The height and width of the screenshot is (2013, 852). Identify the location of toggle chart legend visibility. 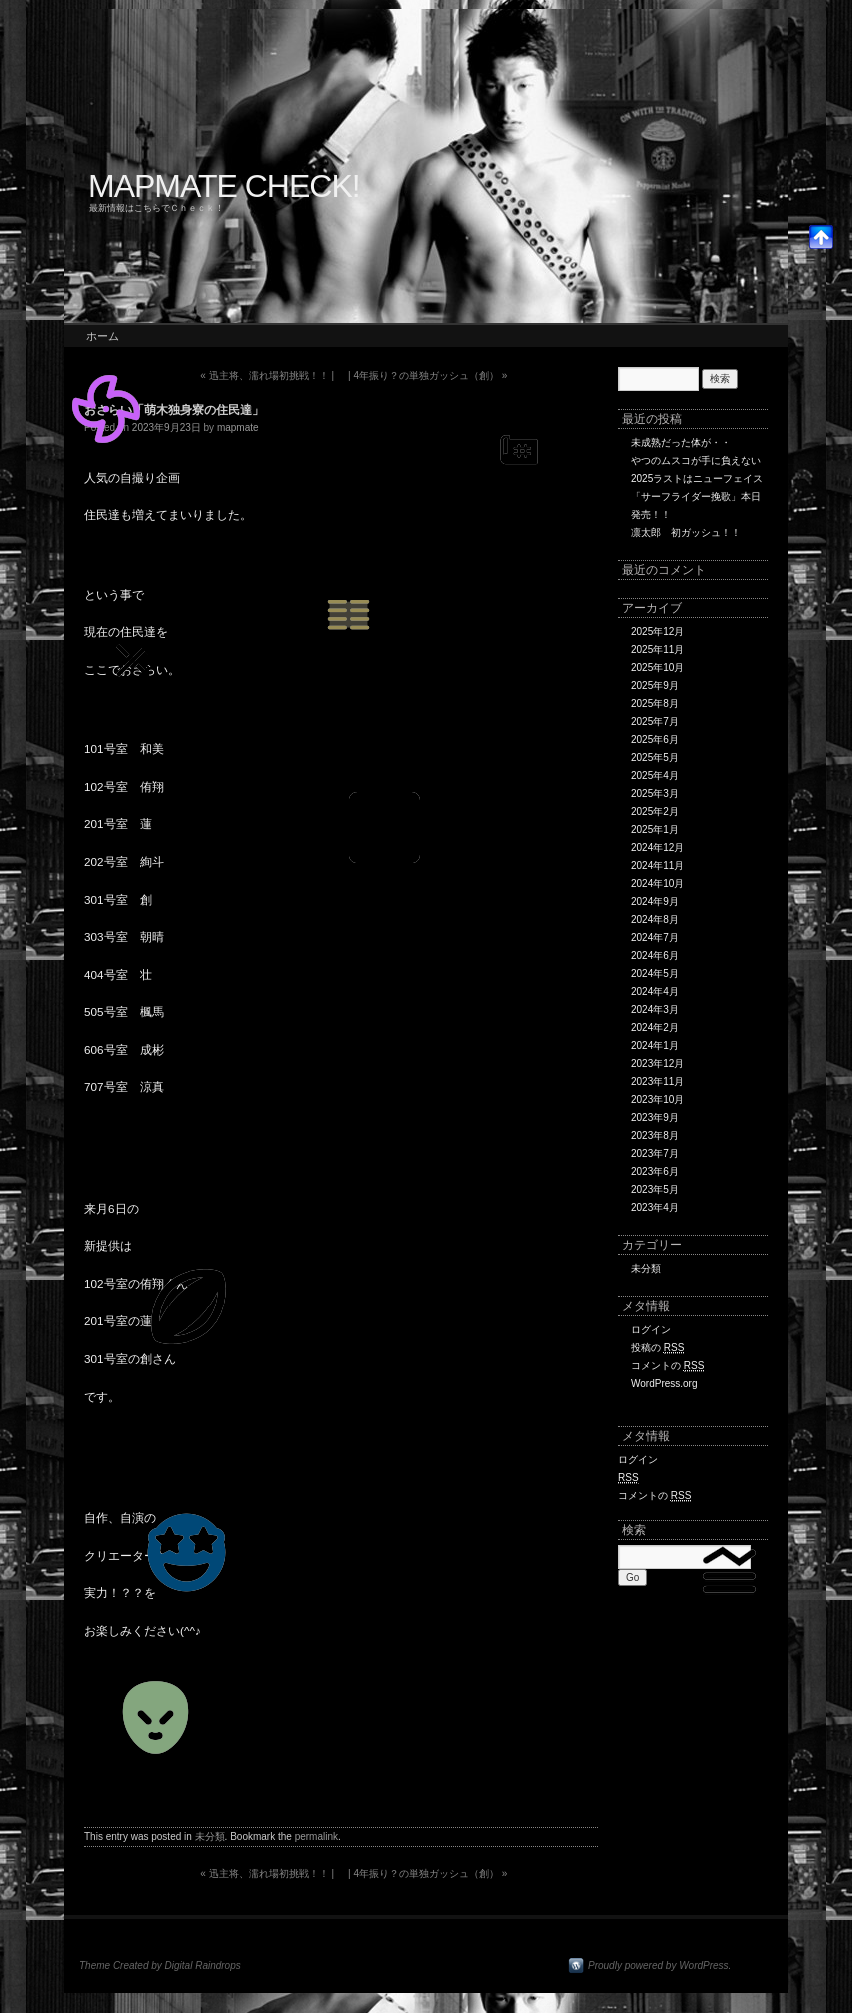
(729, 1569).